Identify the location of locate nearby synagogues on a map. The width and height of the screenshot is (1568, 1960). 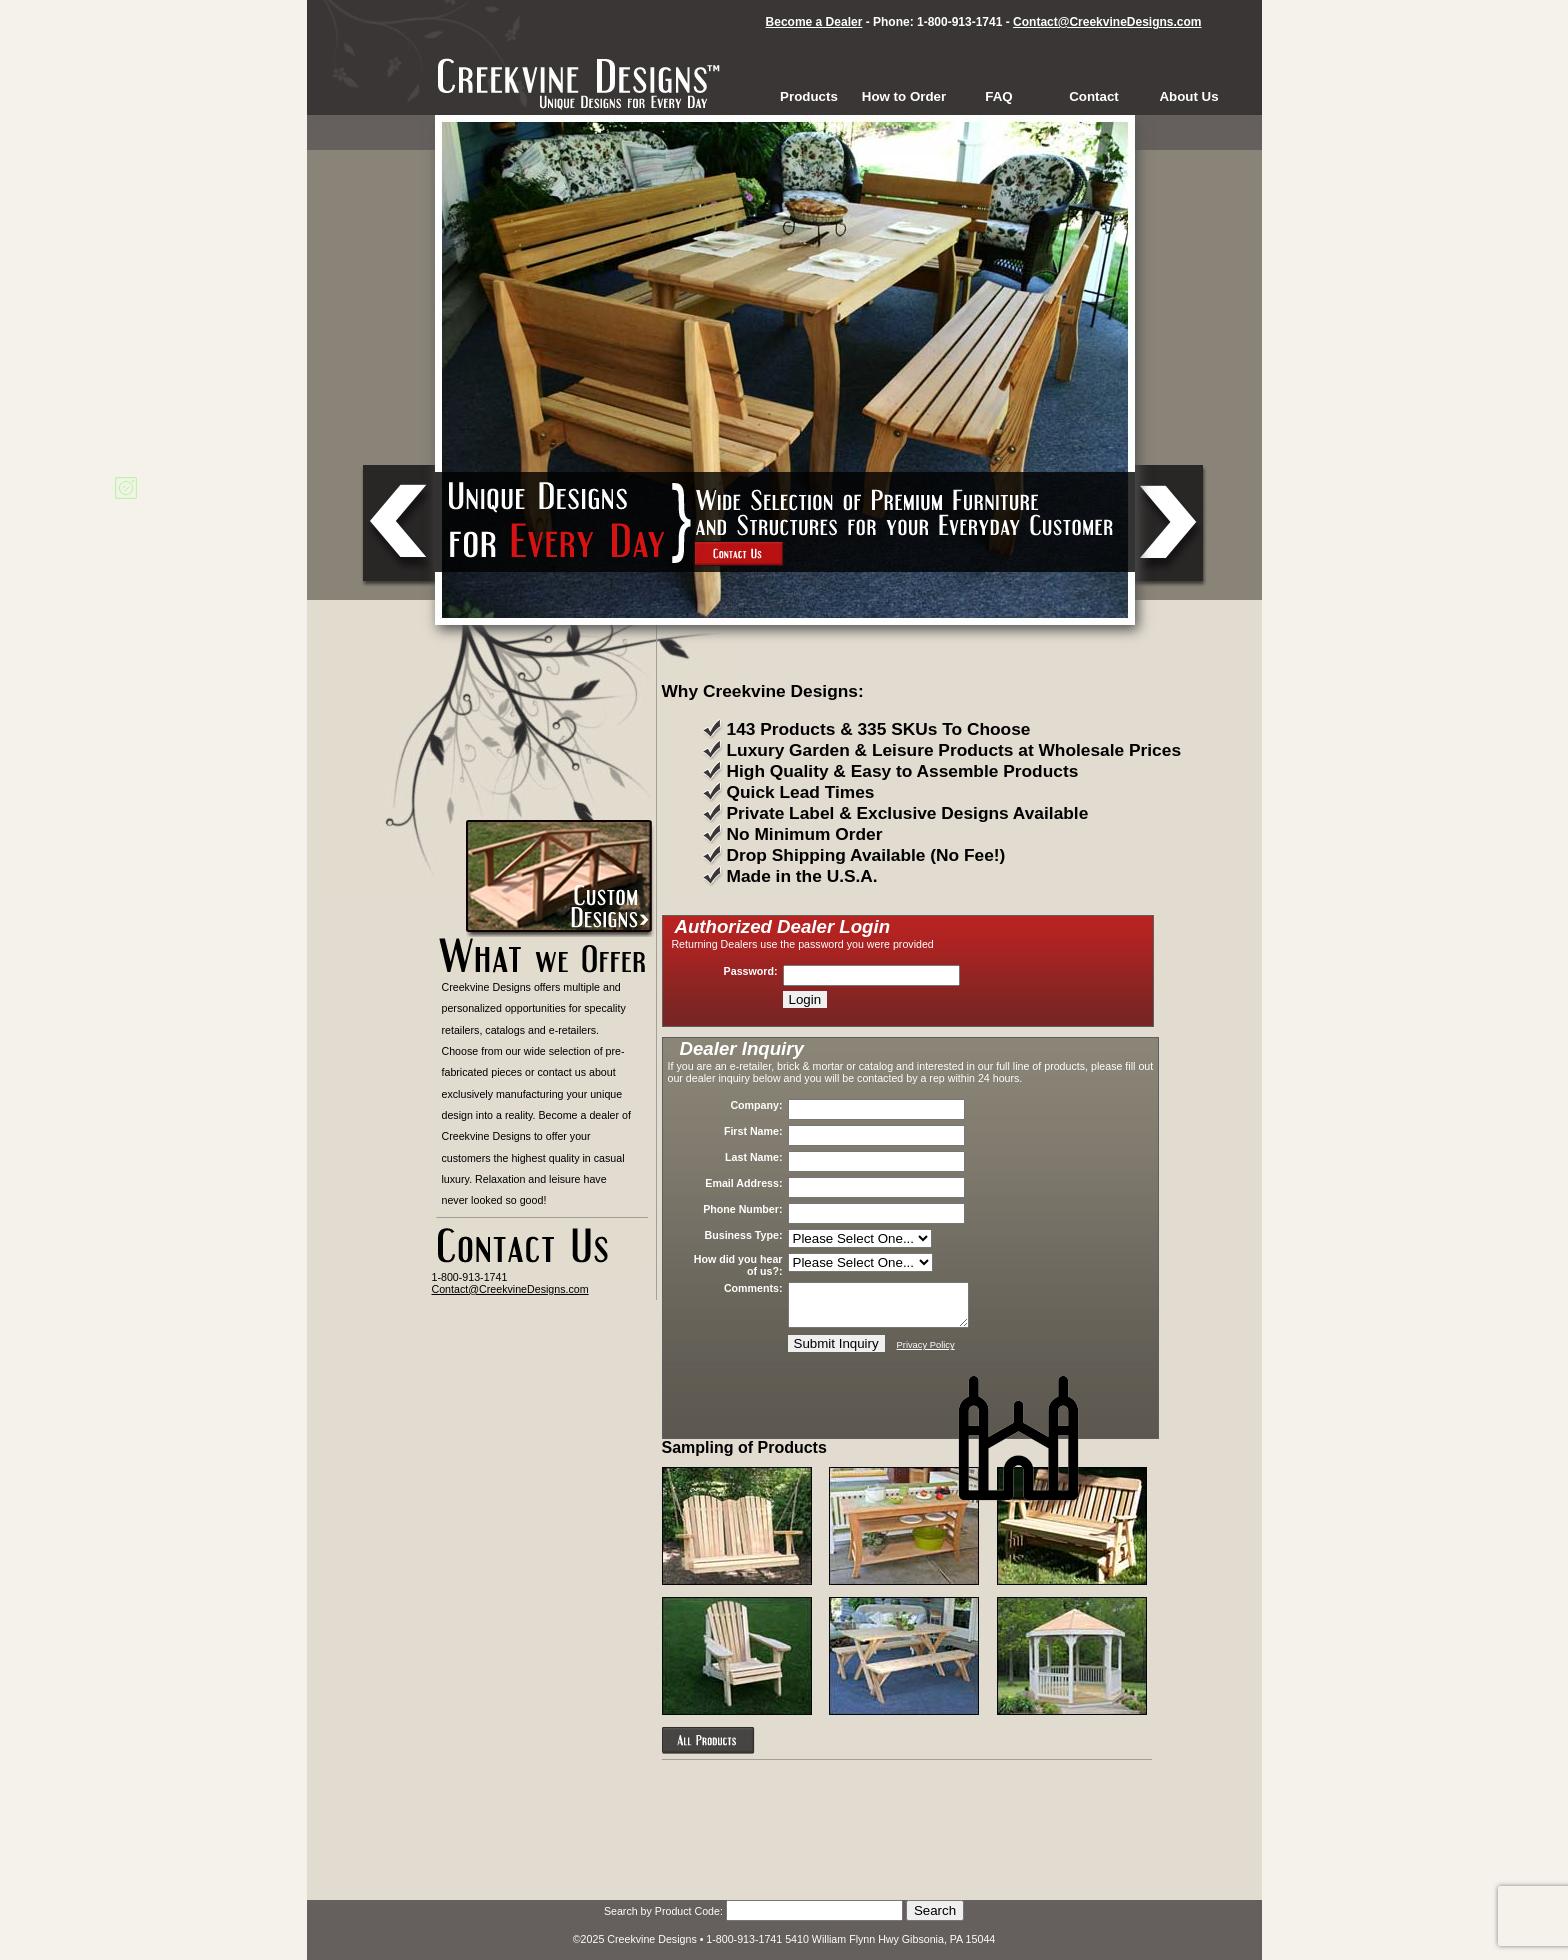
(1018, 1440).